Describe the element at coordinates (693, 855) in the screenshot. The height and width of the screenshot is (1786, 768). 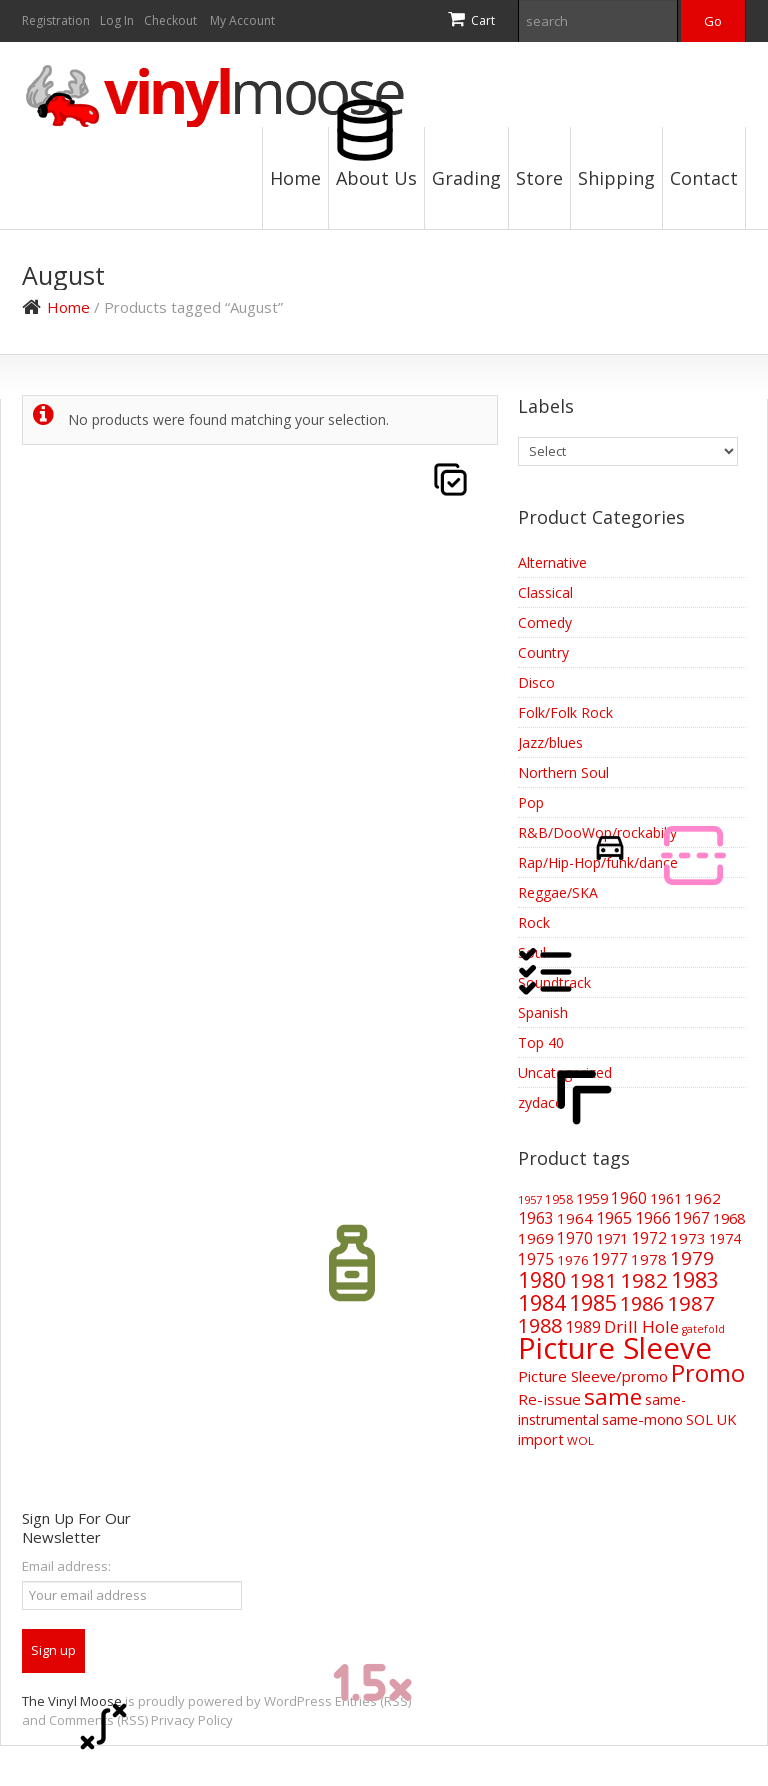
I see `flip image vertically` at that location.